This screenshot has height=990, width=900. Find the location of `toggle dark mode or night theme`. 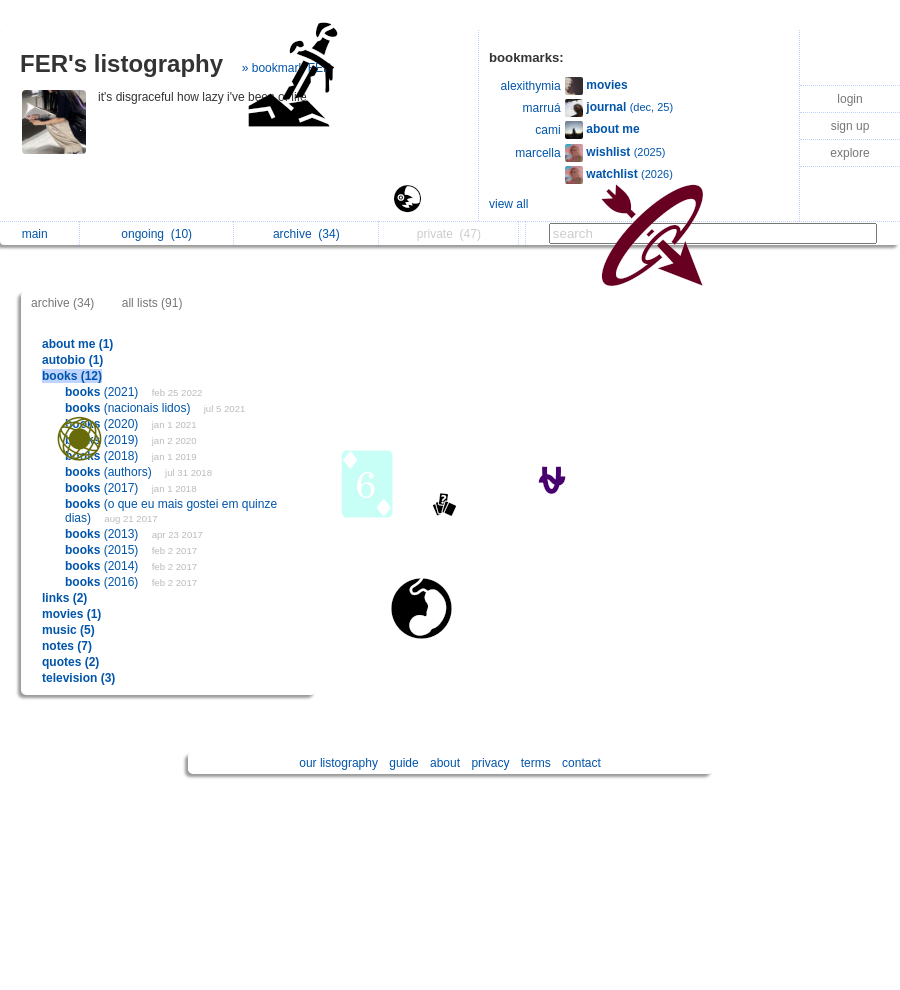

toggle dark mode or night theme is located at coordinates (407, 198).